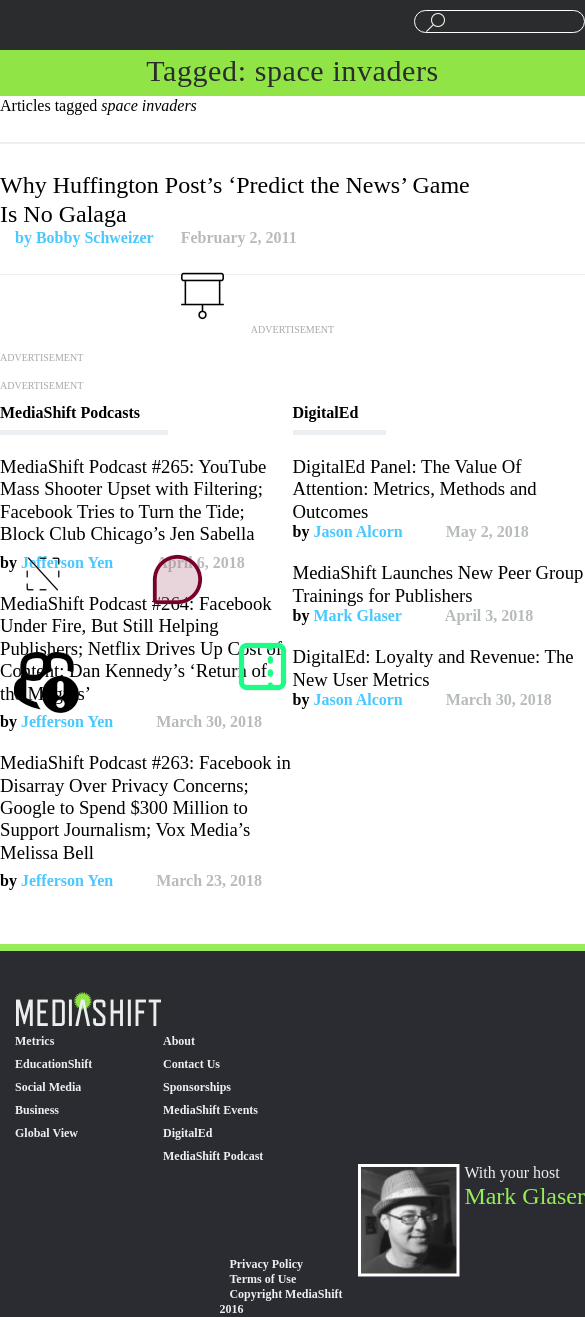 The width and height of the screenshot is (585, 1317). I want to click on indicates a warning or issue with GitHub Copilot, so click(47, 681).